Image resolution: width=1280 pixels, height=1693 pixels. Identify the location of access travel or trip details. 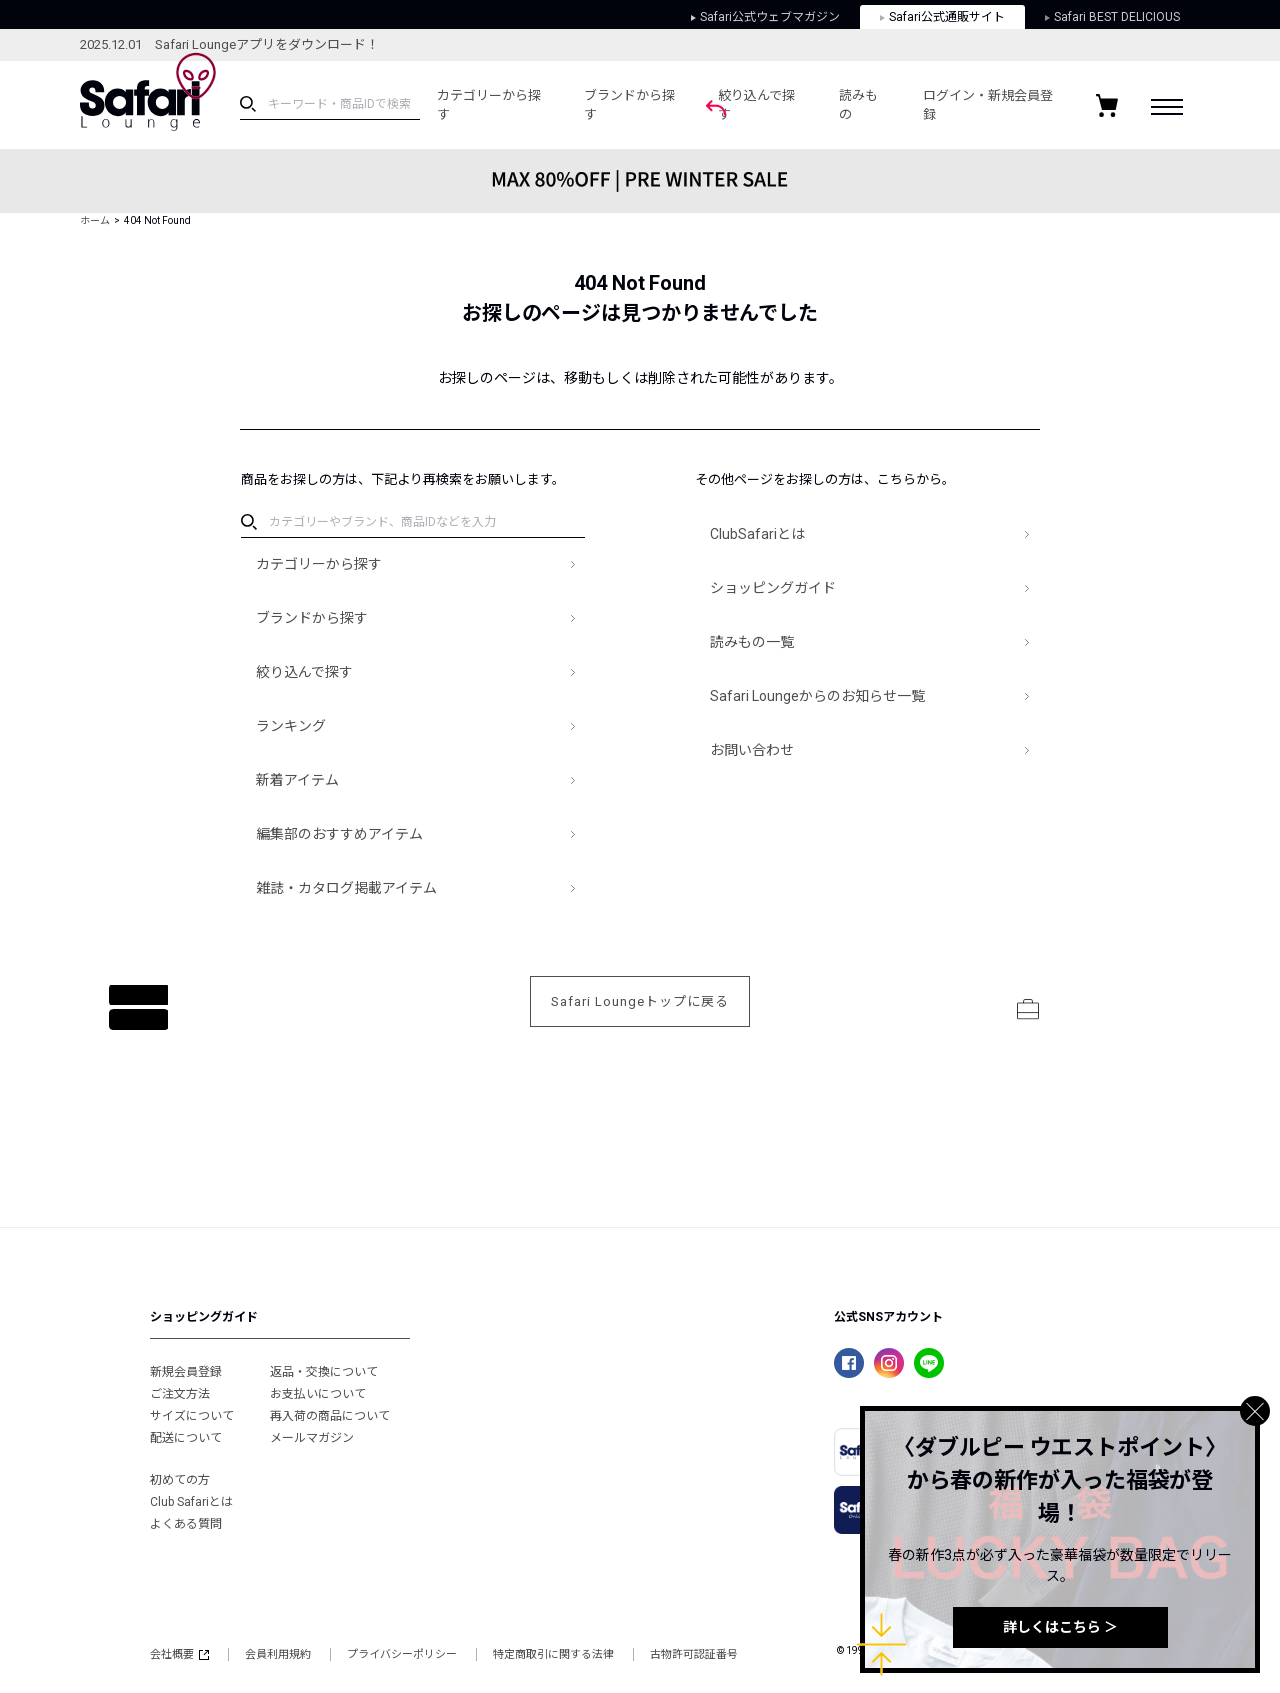
(1028, 1010).